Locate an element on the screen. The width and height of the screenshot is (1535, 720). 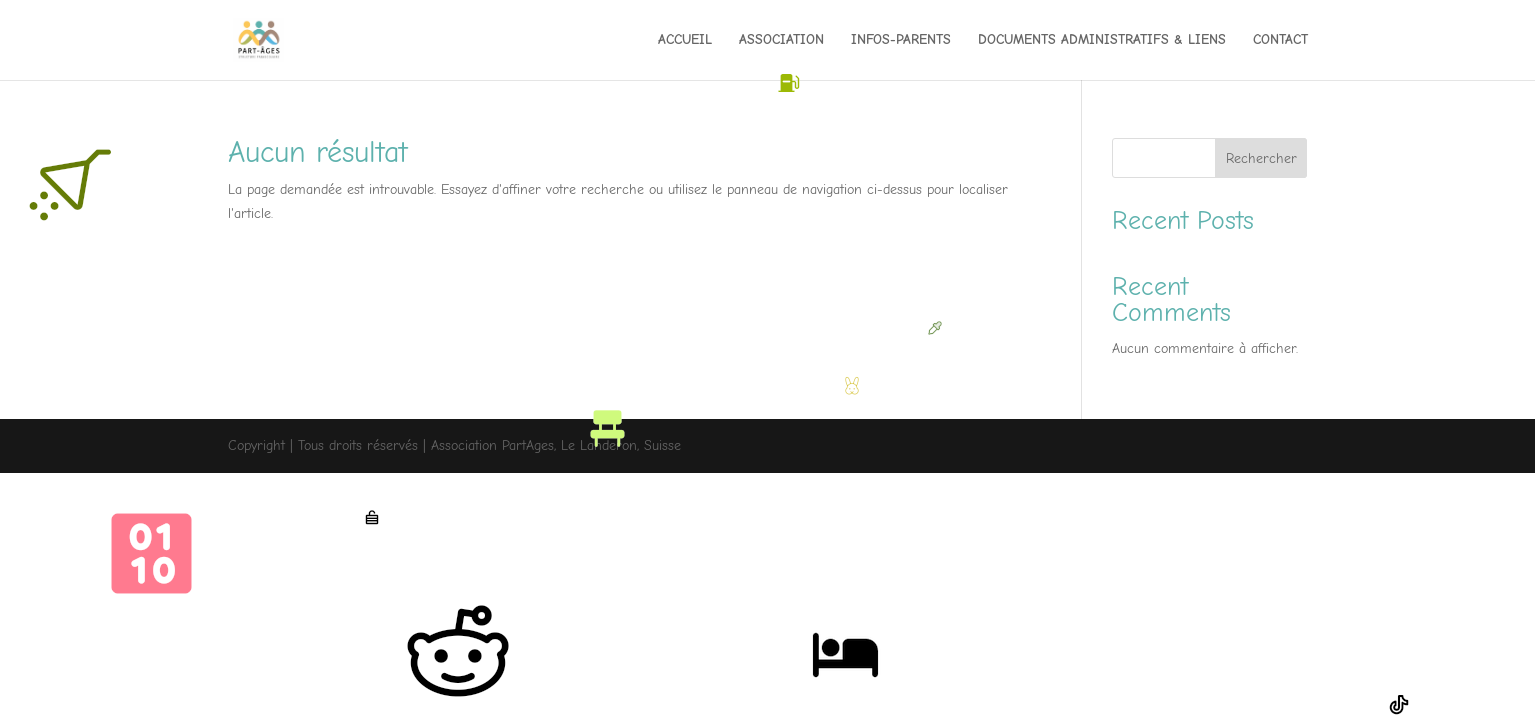
find nearby hotels or accommodations is located at coordinates (845, 653).